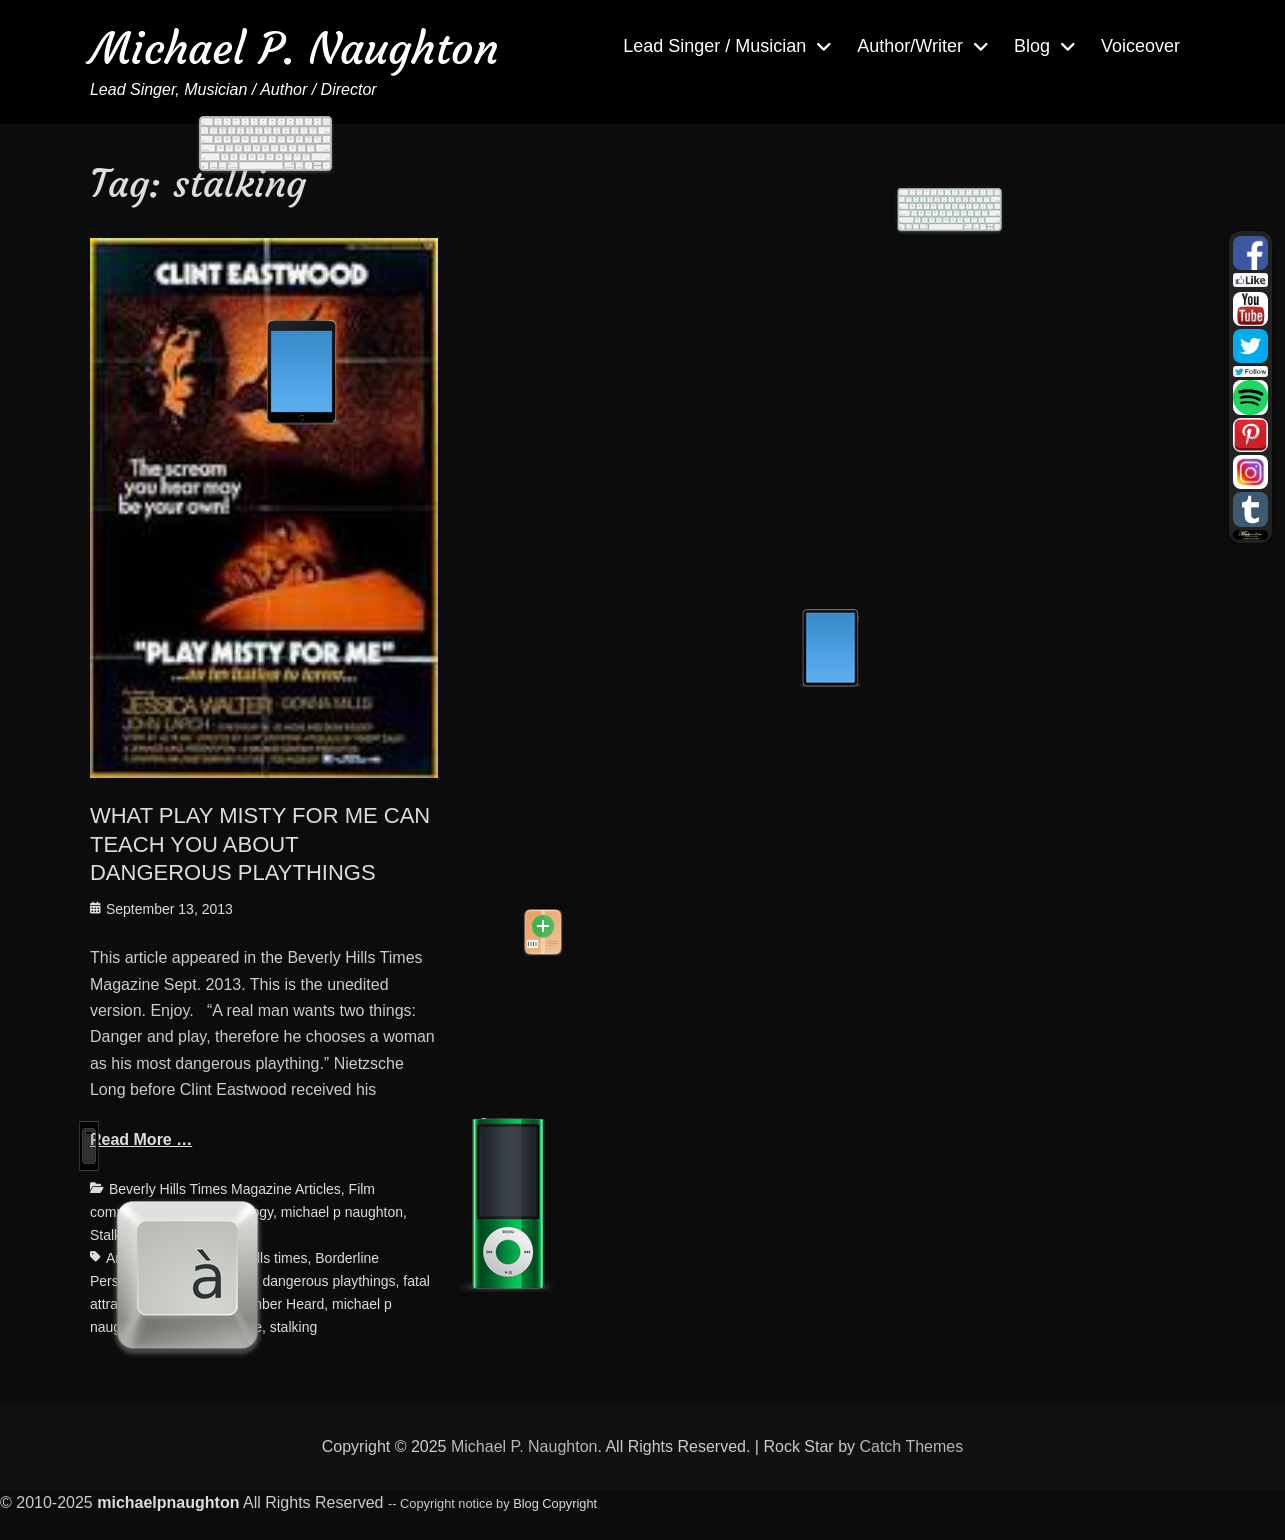 The width and height of the screenshot is (1285, 1540). I want to click on view connected iPod Shuffle in sidebar, so click(89, 1146).